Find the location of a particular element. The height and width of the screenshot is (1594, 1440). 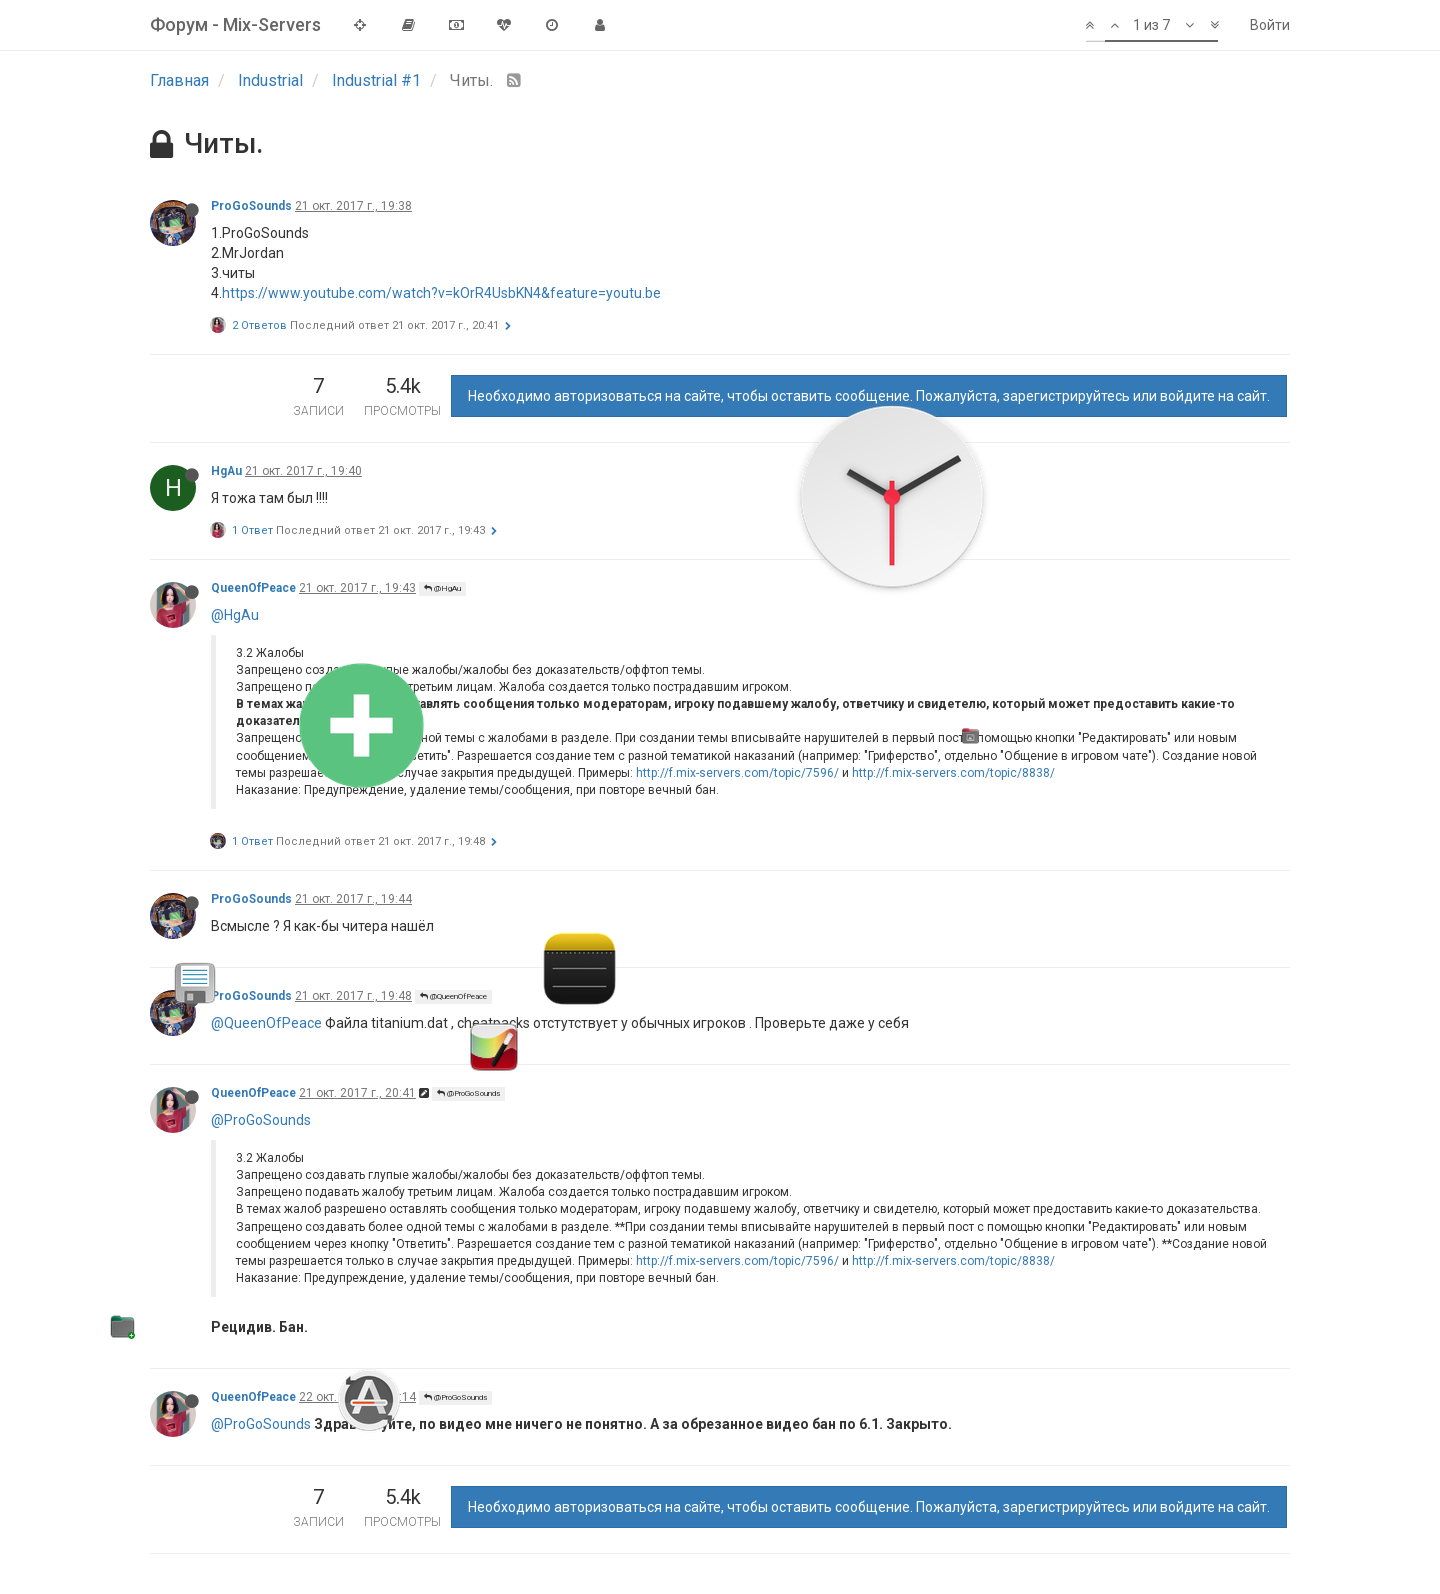

access date and time settings is located at coordinates (892, 497).